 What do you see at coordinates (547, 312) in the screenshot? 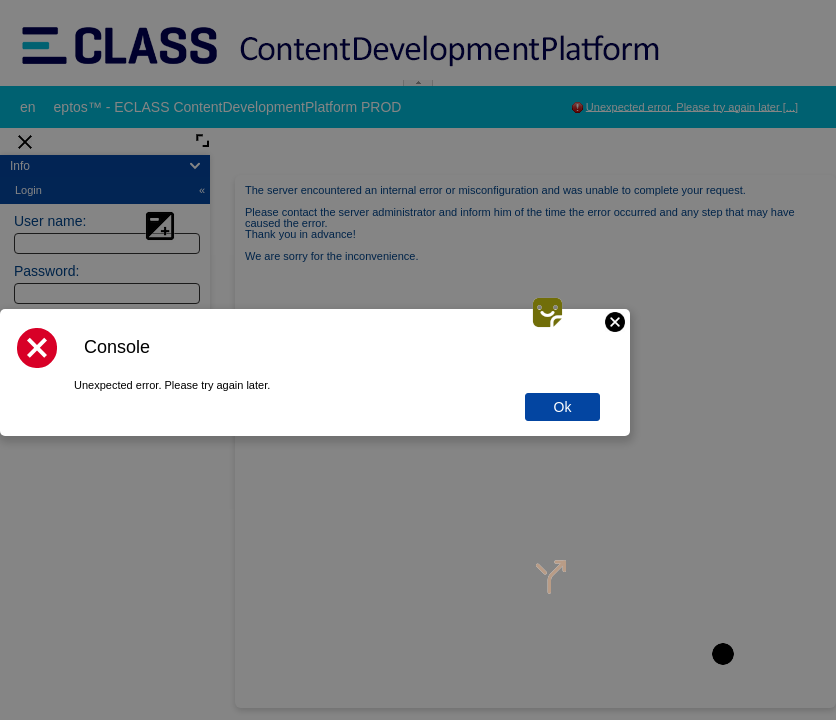
I see `open sticker picker` at bounding box center [547, 312].